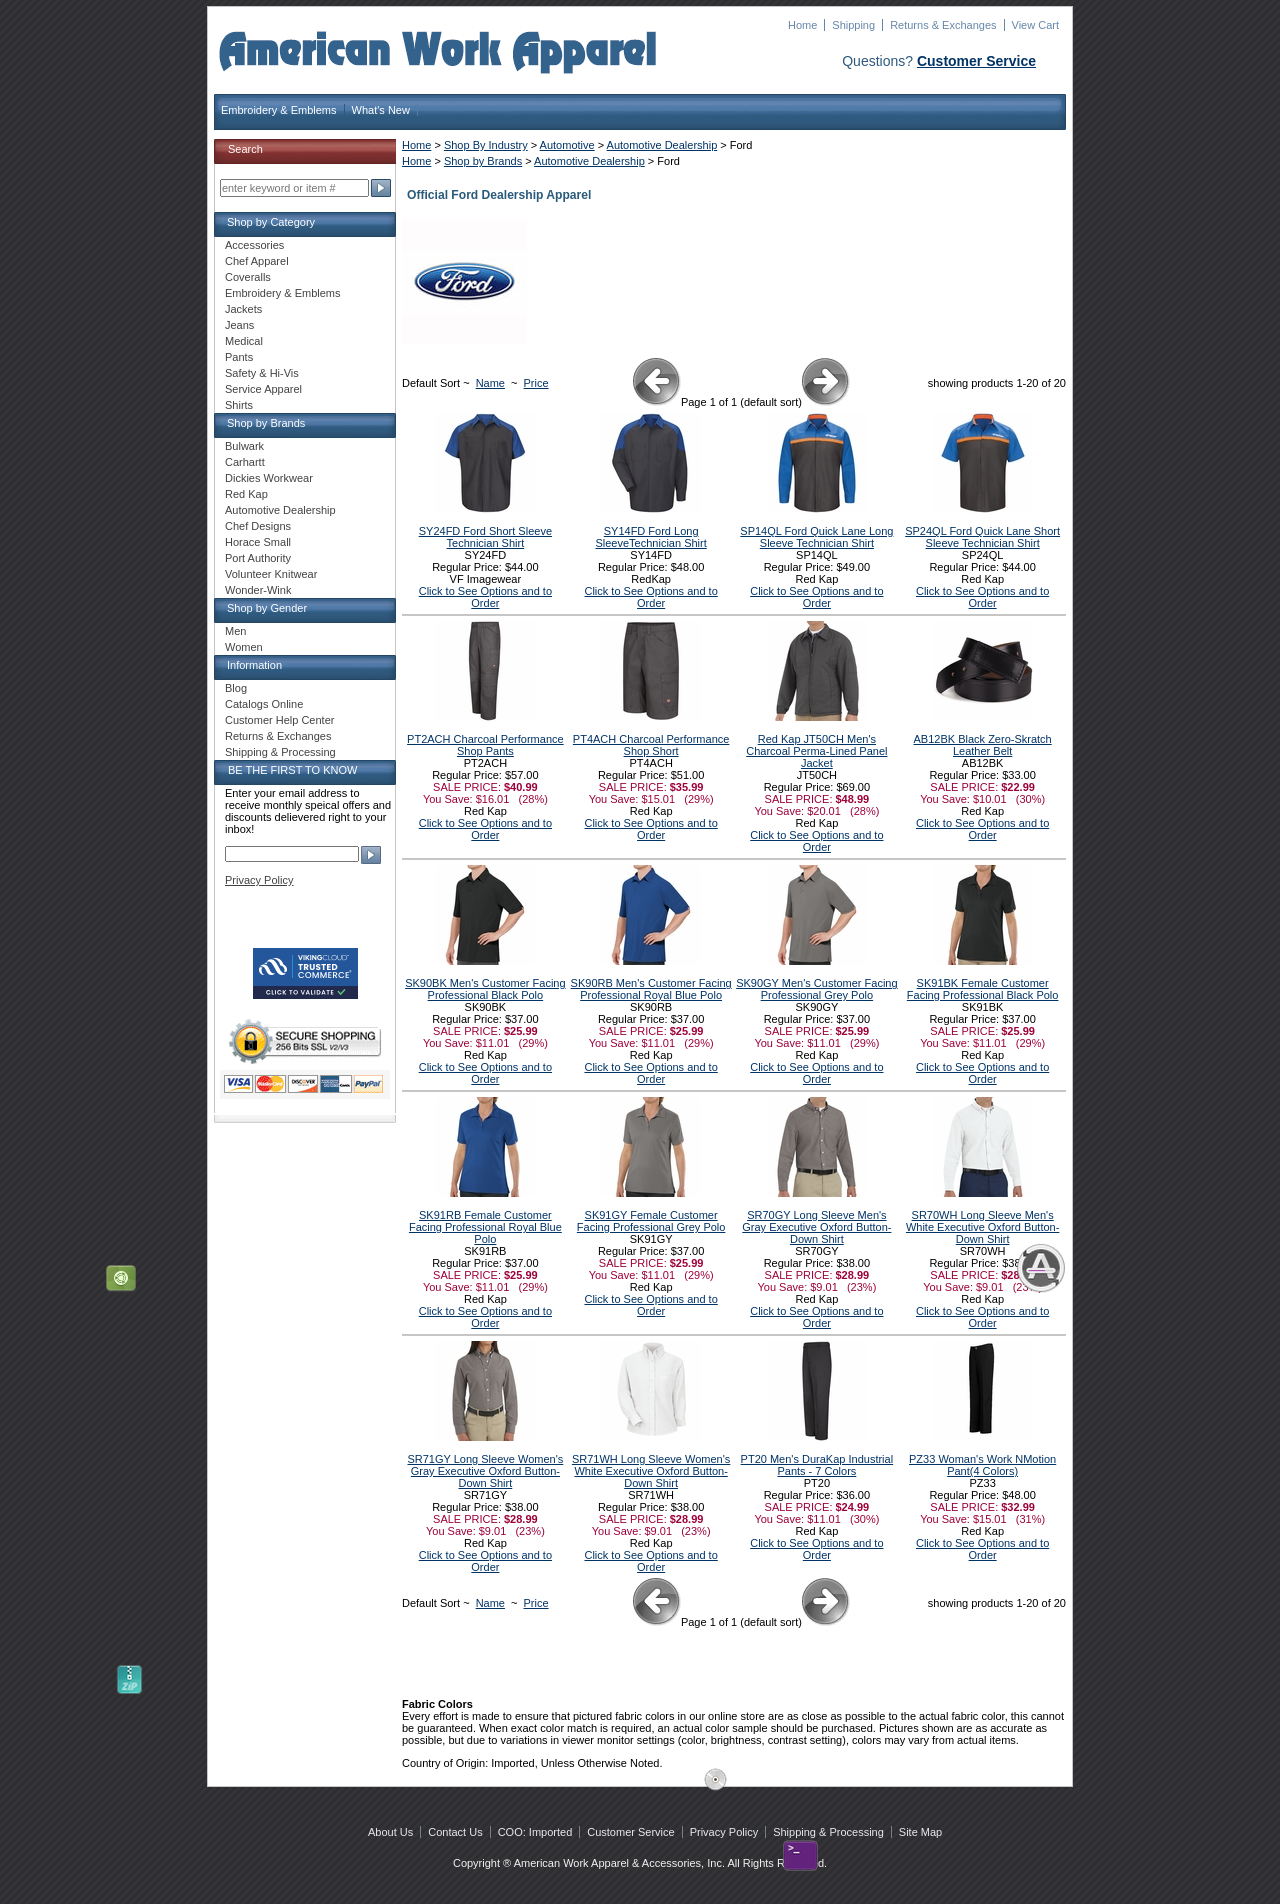 This screenshot has width=1280, height=1904. I want to click on navigate to desktop folder, so click(121, 1277).